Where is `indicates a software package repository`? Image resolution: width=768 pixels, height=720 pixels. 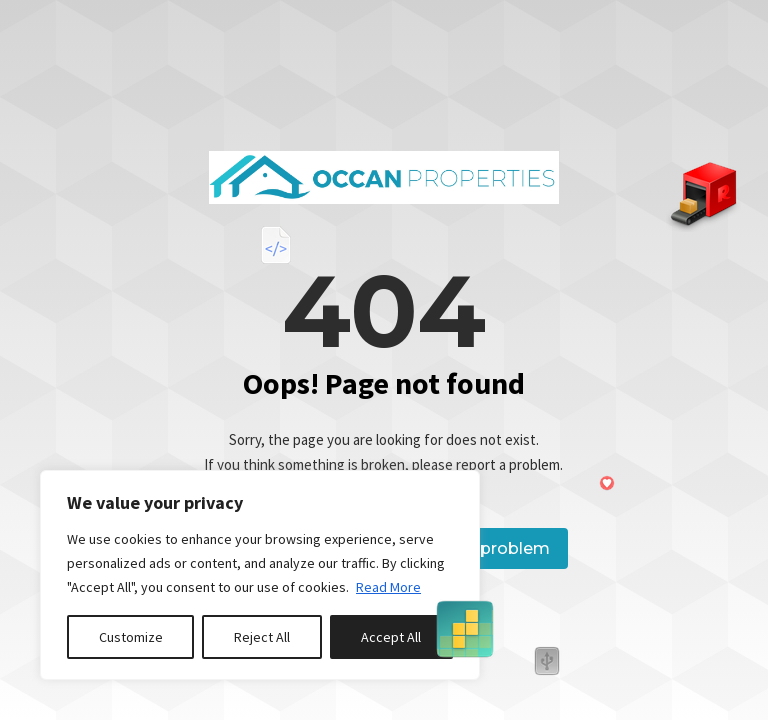 indicates a software package repository is located at coordinates (703, 194).